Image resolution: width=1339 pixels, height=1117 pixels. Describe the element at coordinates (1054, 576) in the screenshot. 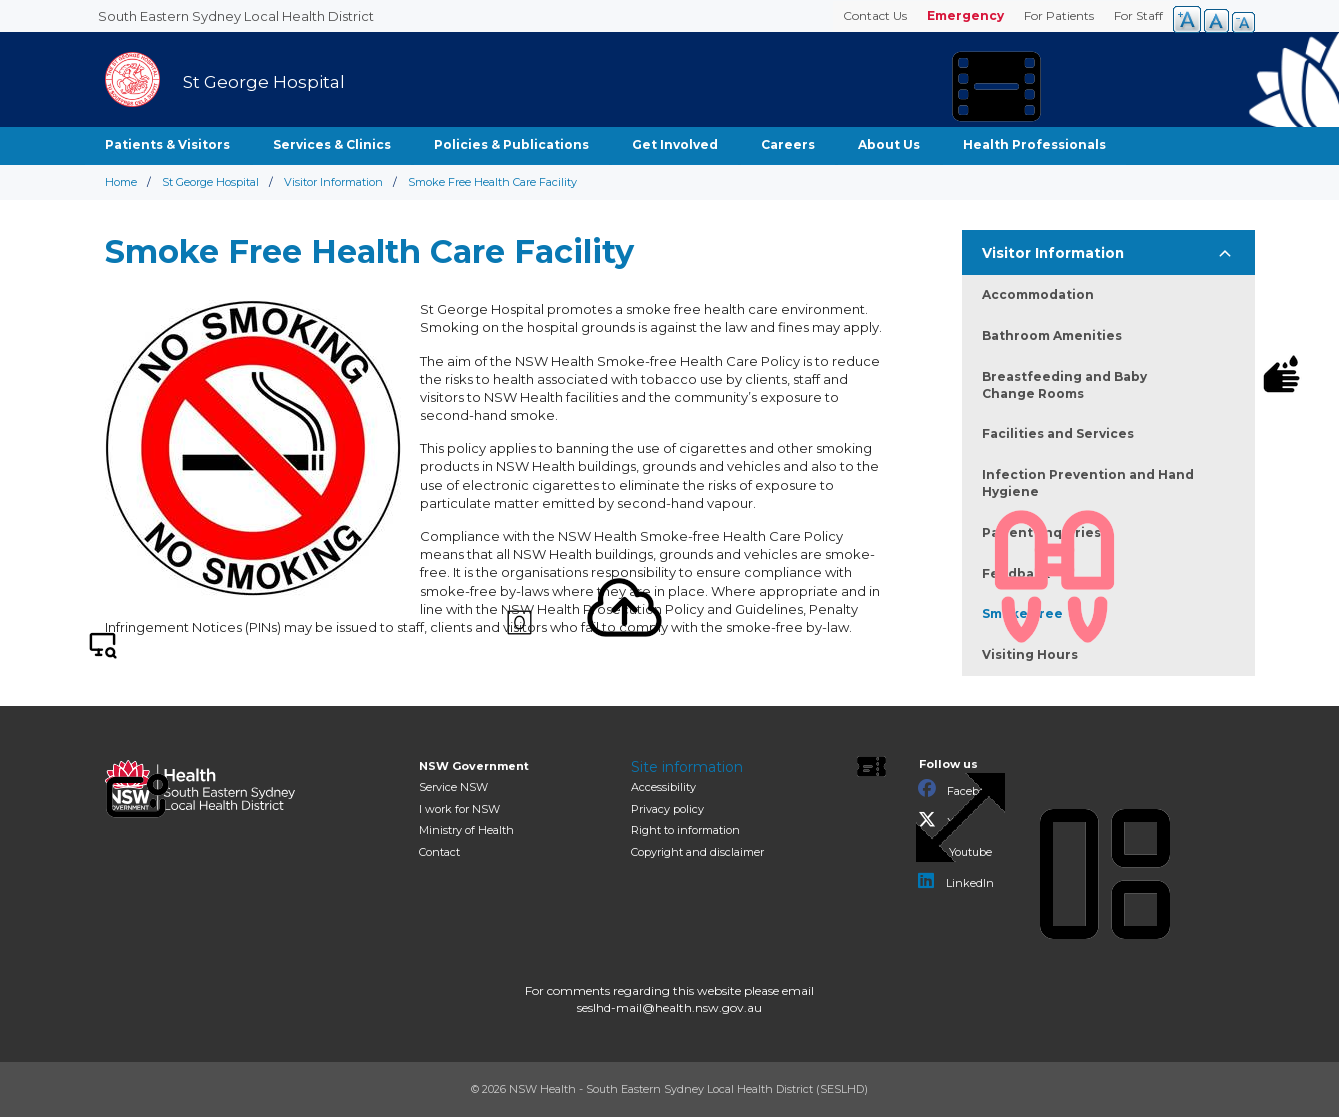

I see `access jetpack or boost feature` at that location.